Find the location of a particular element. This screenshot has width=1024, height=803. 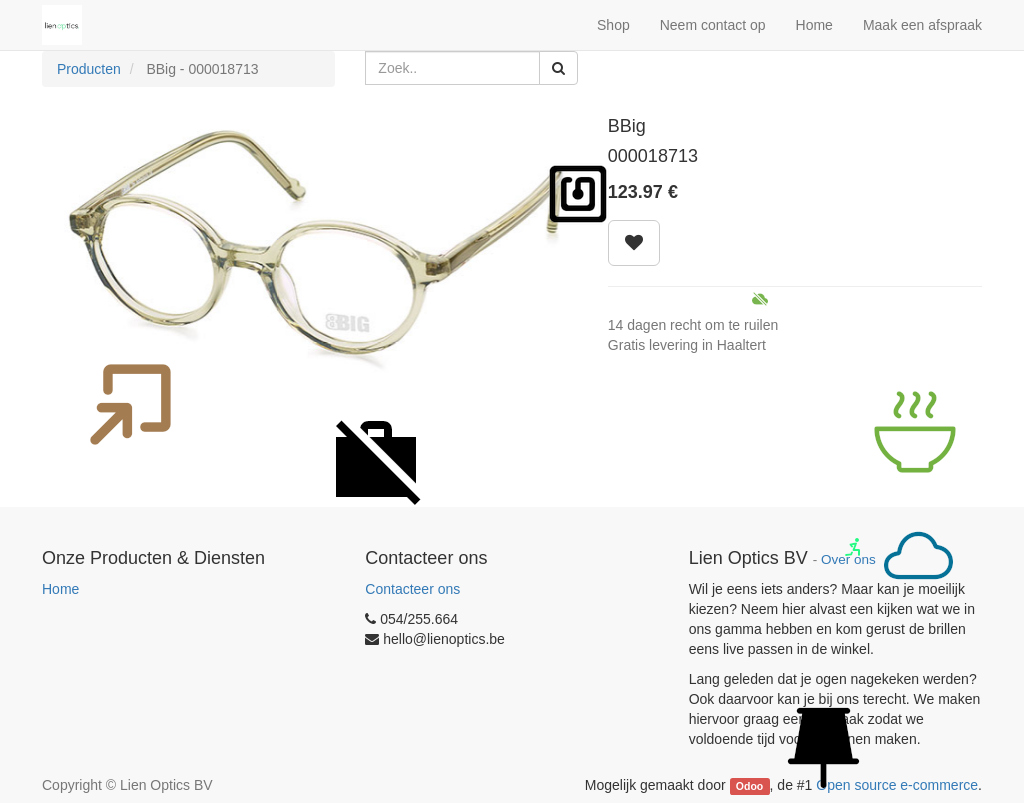

access stretching exercises or warm-up routines is located at coordinates (853, 547).